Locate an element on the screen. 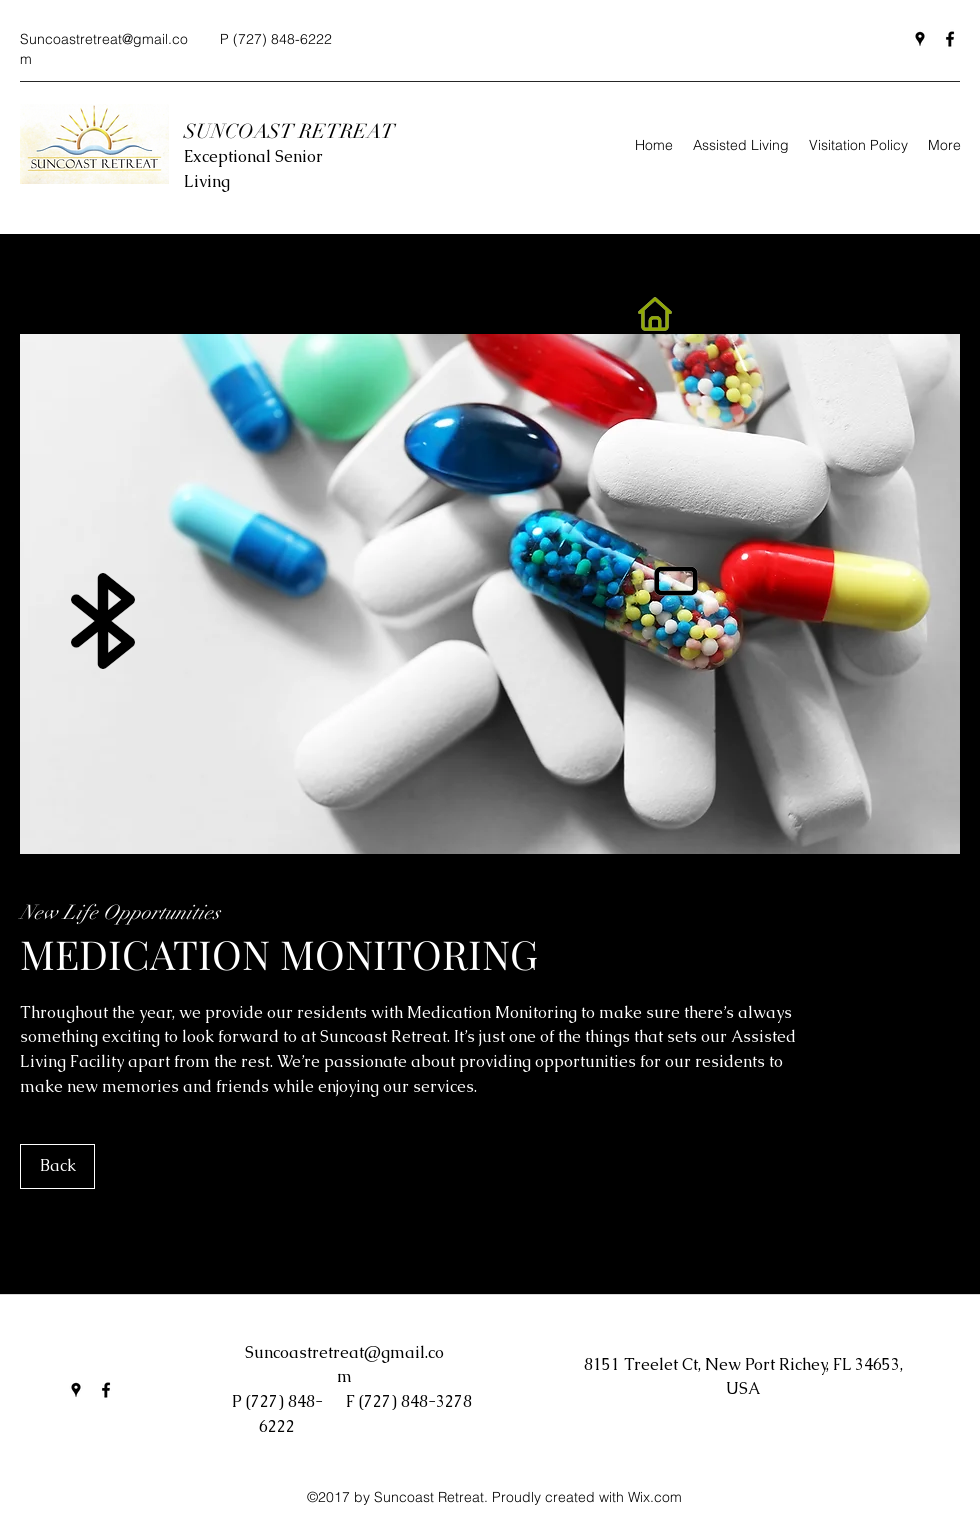 This screenshot has width=980, height=1533. crop image to 3:2 aspect ratio is located at coordinates (676, 581).